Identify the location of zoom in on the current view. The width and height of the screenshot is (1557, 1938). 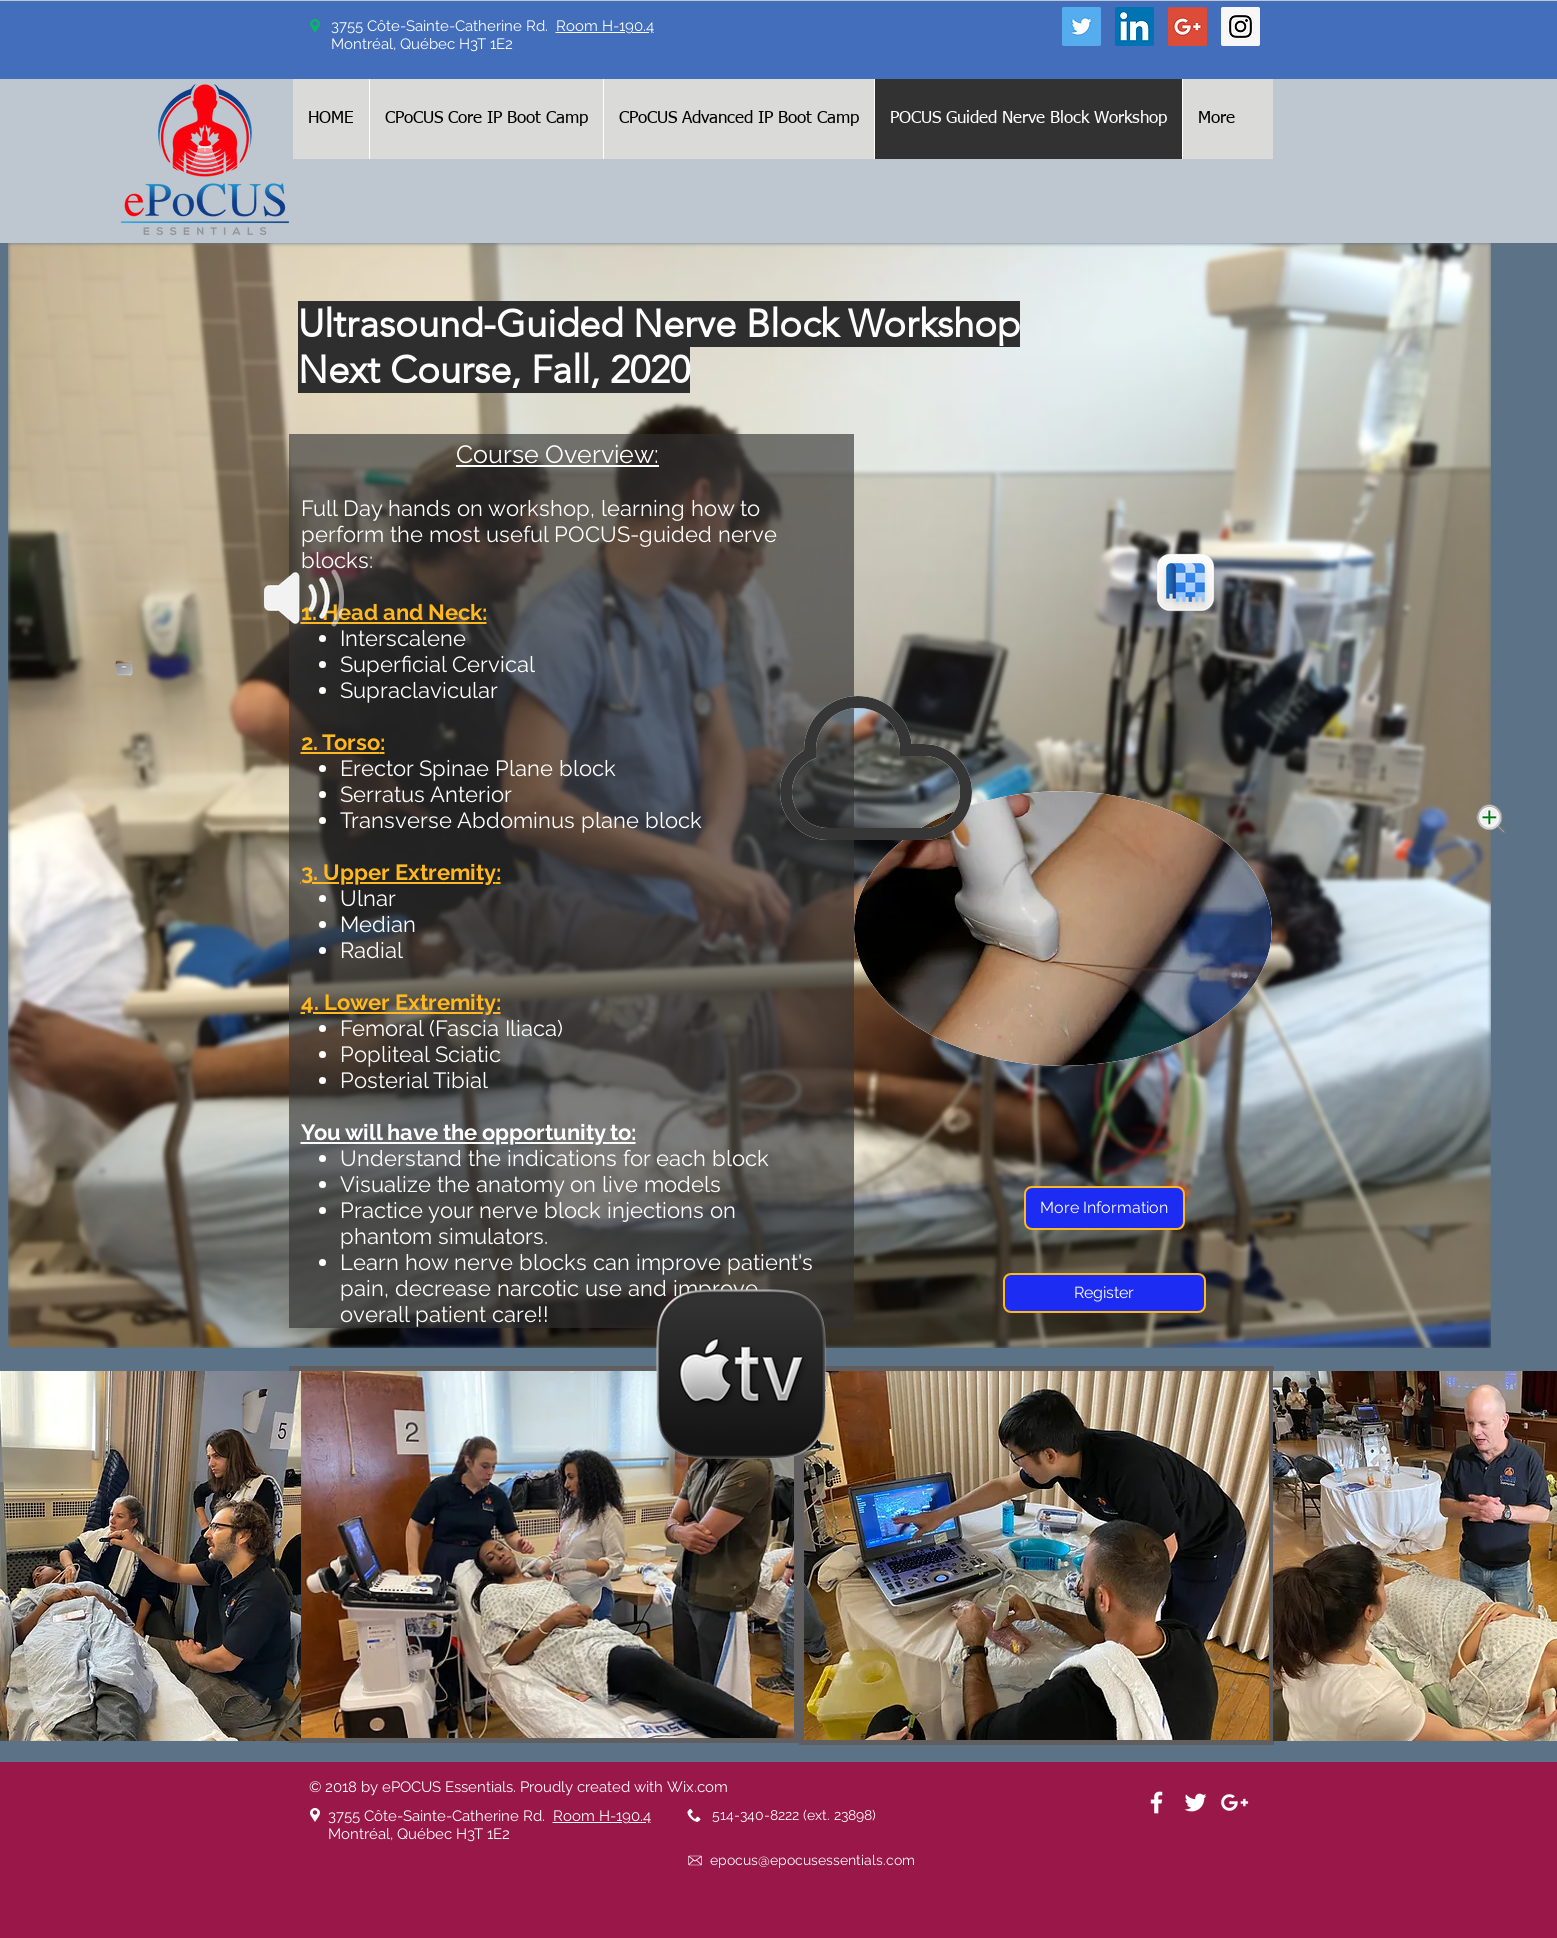
(1491, 819).